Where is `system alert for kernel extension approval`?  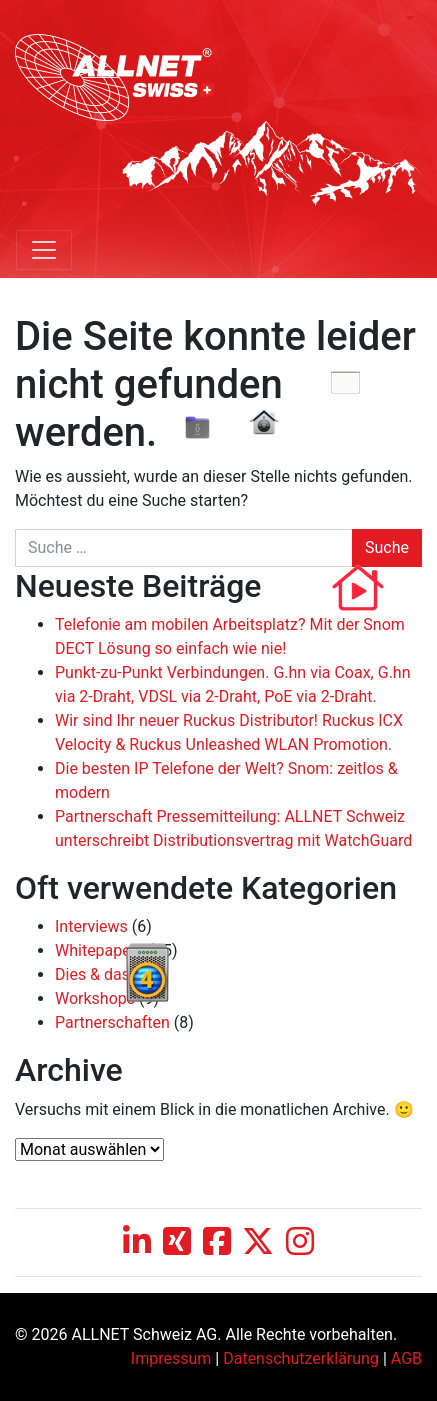
system alert for kernel extension approval is located at coordinates (264, 422).